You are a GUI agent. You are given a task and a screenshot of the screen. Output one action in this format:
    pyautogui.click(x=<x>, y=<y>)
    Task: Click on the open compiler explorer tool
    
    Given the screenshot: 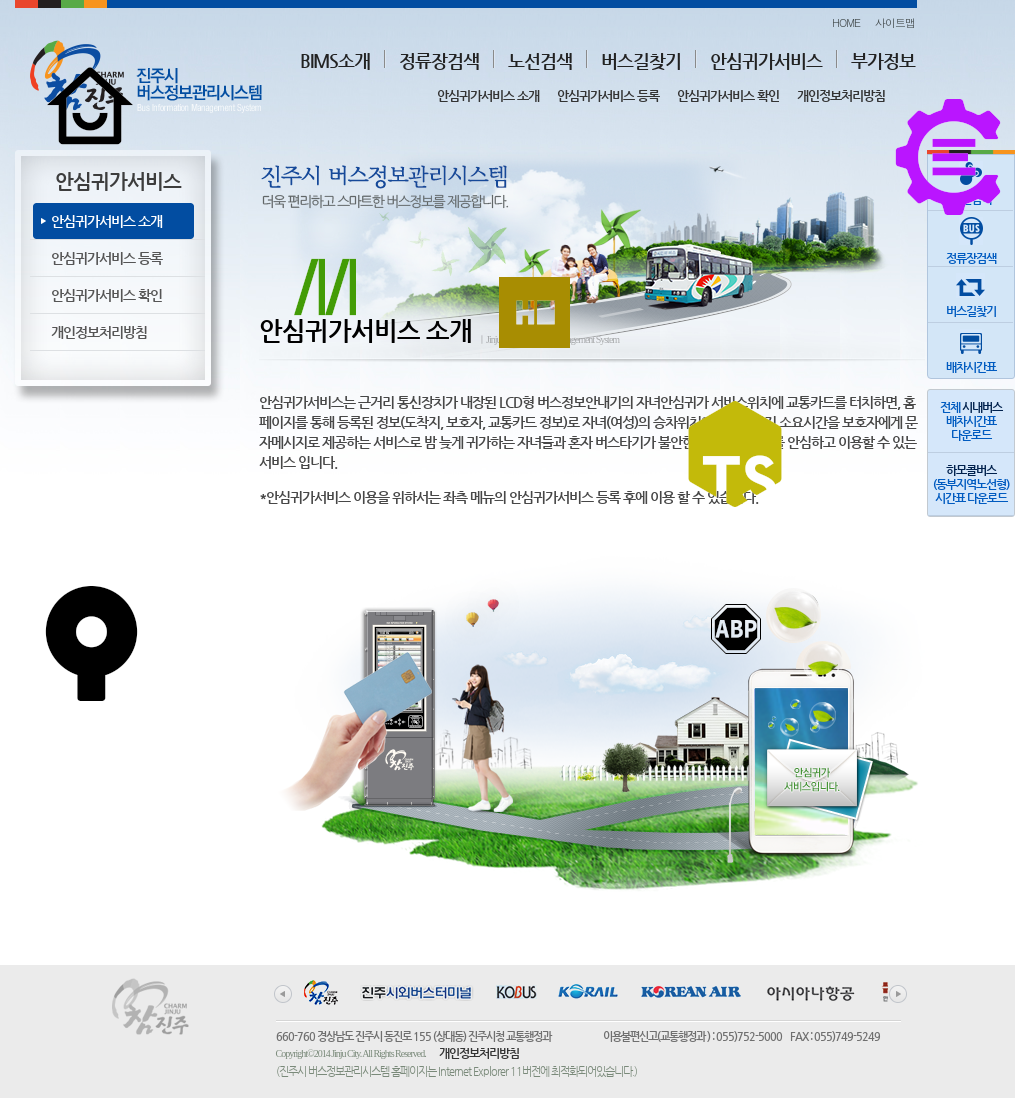 What is the action you would take?
    pyautogui.click(x=948, y=157)
    